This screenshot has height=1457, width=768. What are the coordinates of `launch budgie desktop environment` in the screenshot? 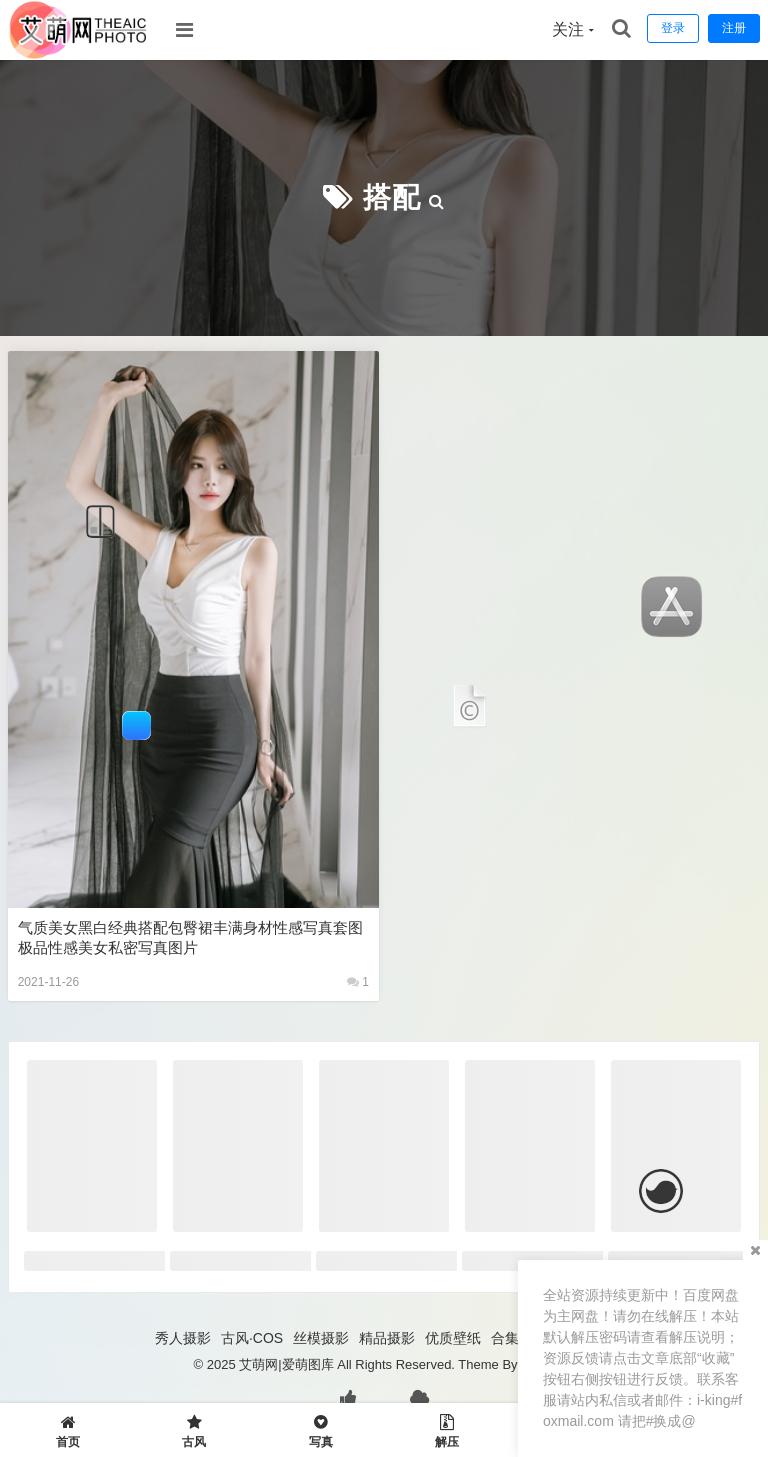 It's located at (661, 1191).